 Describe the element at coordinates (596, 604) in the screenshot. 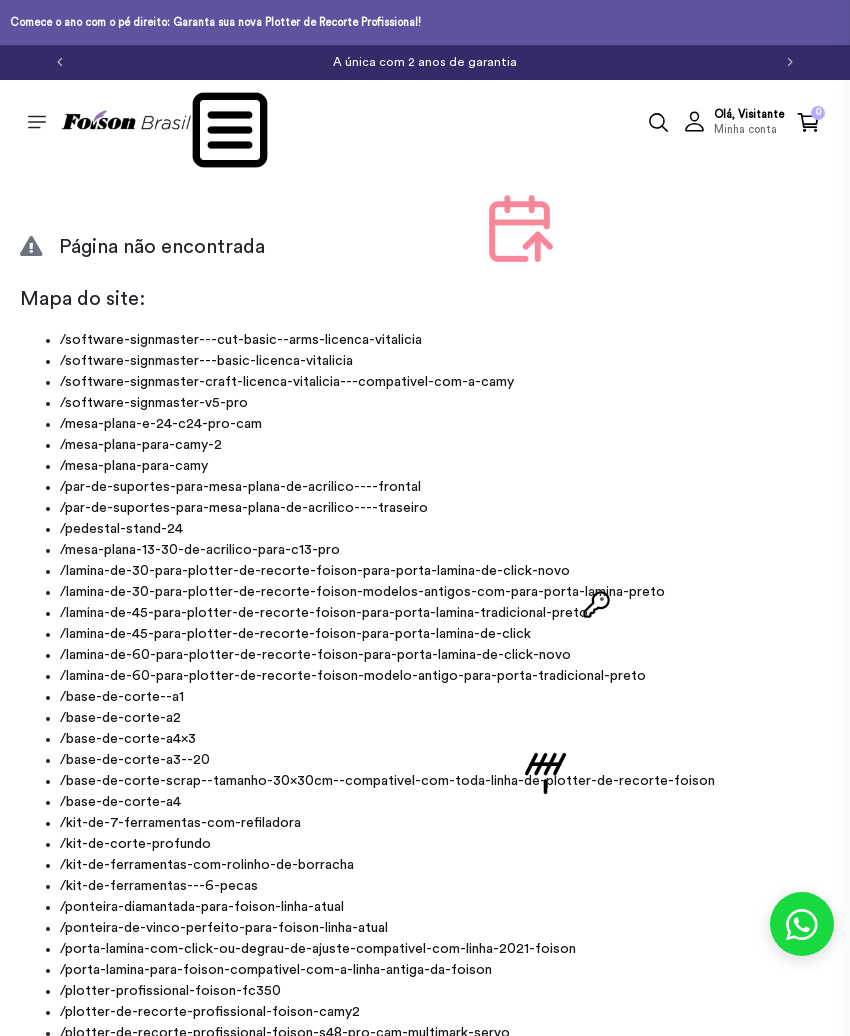

I see `access account security settings` at that location.